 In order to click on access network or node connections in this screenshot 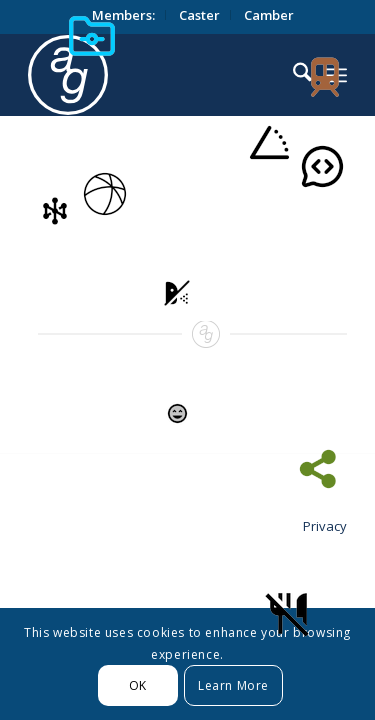, I will do `click(55, 211)`.